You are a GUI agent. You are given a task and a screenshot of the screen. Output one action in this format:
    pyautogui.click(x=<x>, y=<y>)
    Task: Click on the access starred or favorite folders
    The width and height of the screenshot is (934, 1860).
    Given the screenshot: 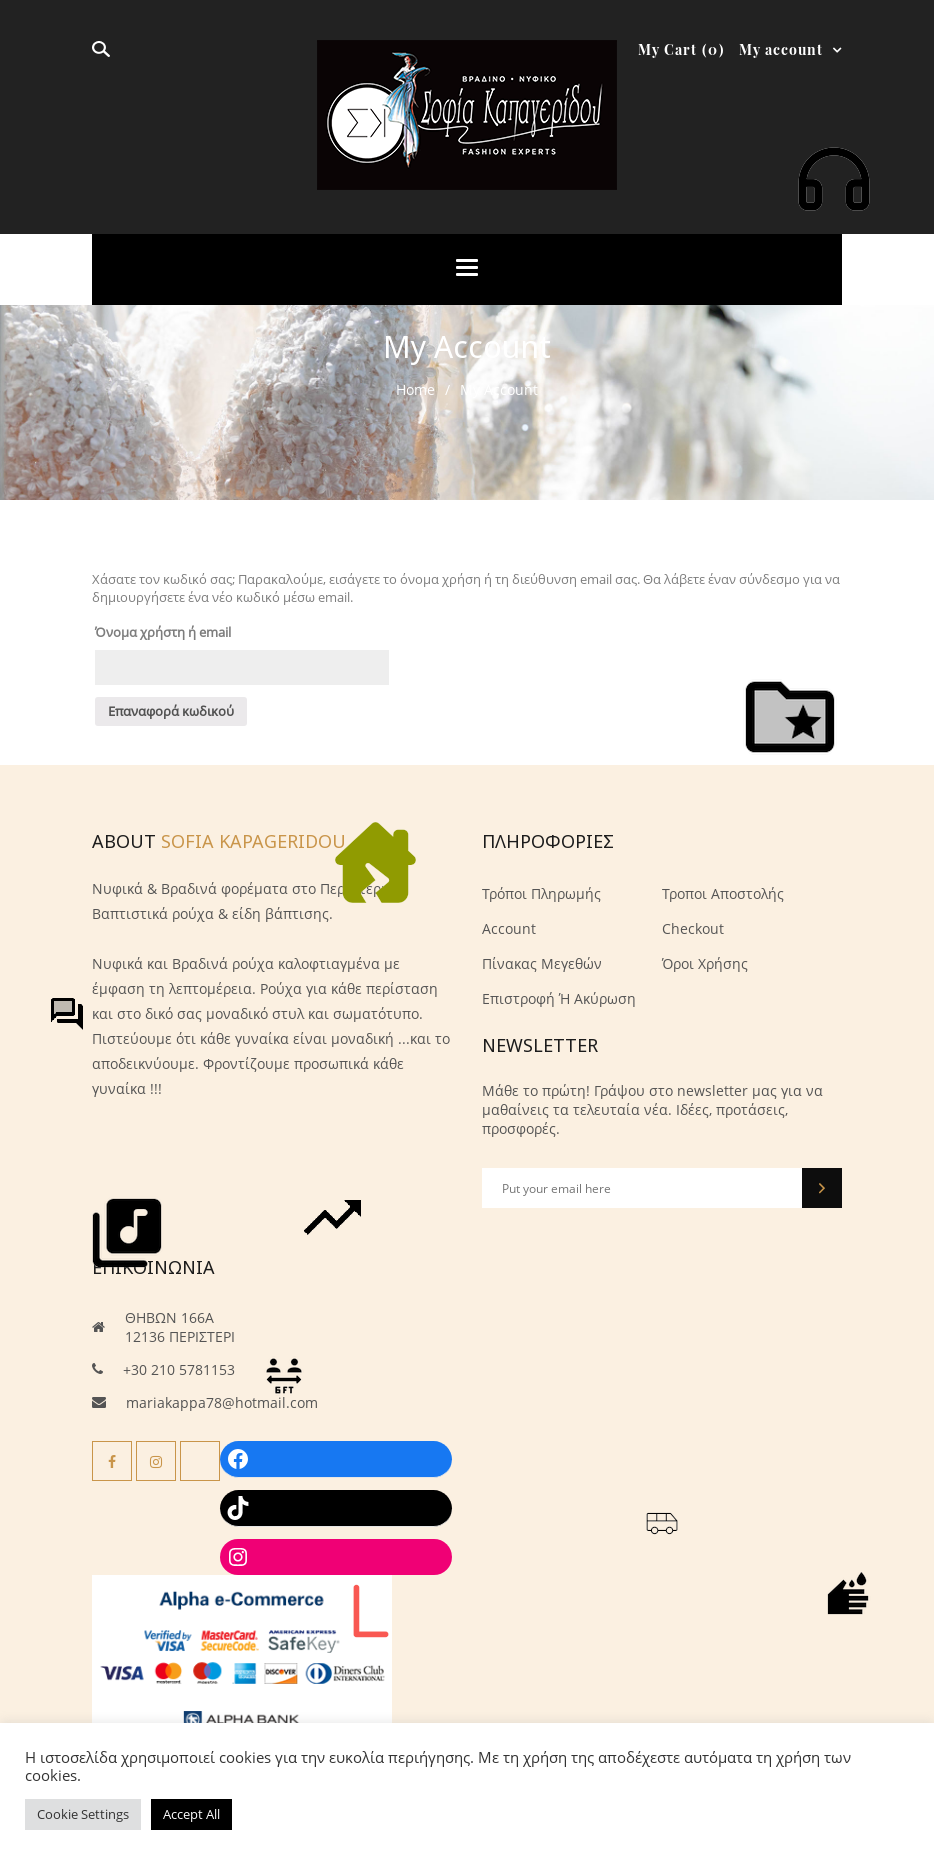 What is the action you would take?
    pyautogui.click(x=790, y=717)
    